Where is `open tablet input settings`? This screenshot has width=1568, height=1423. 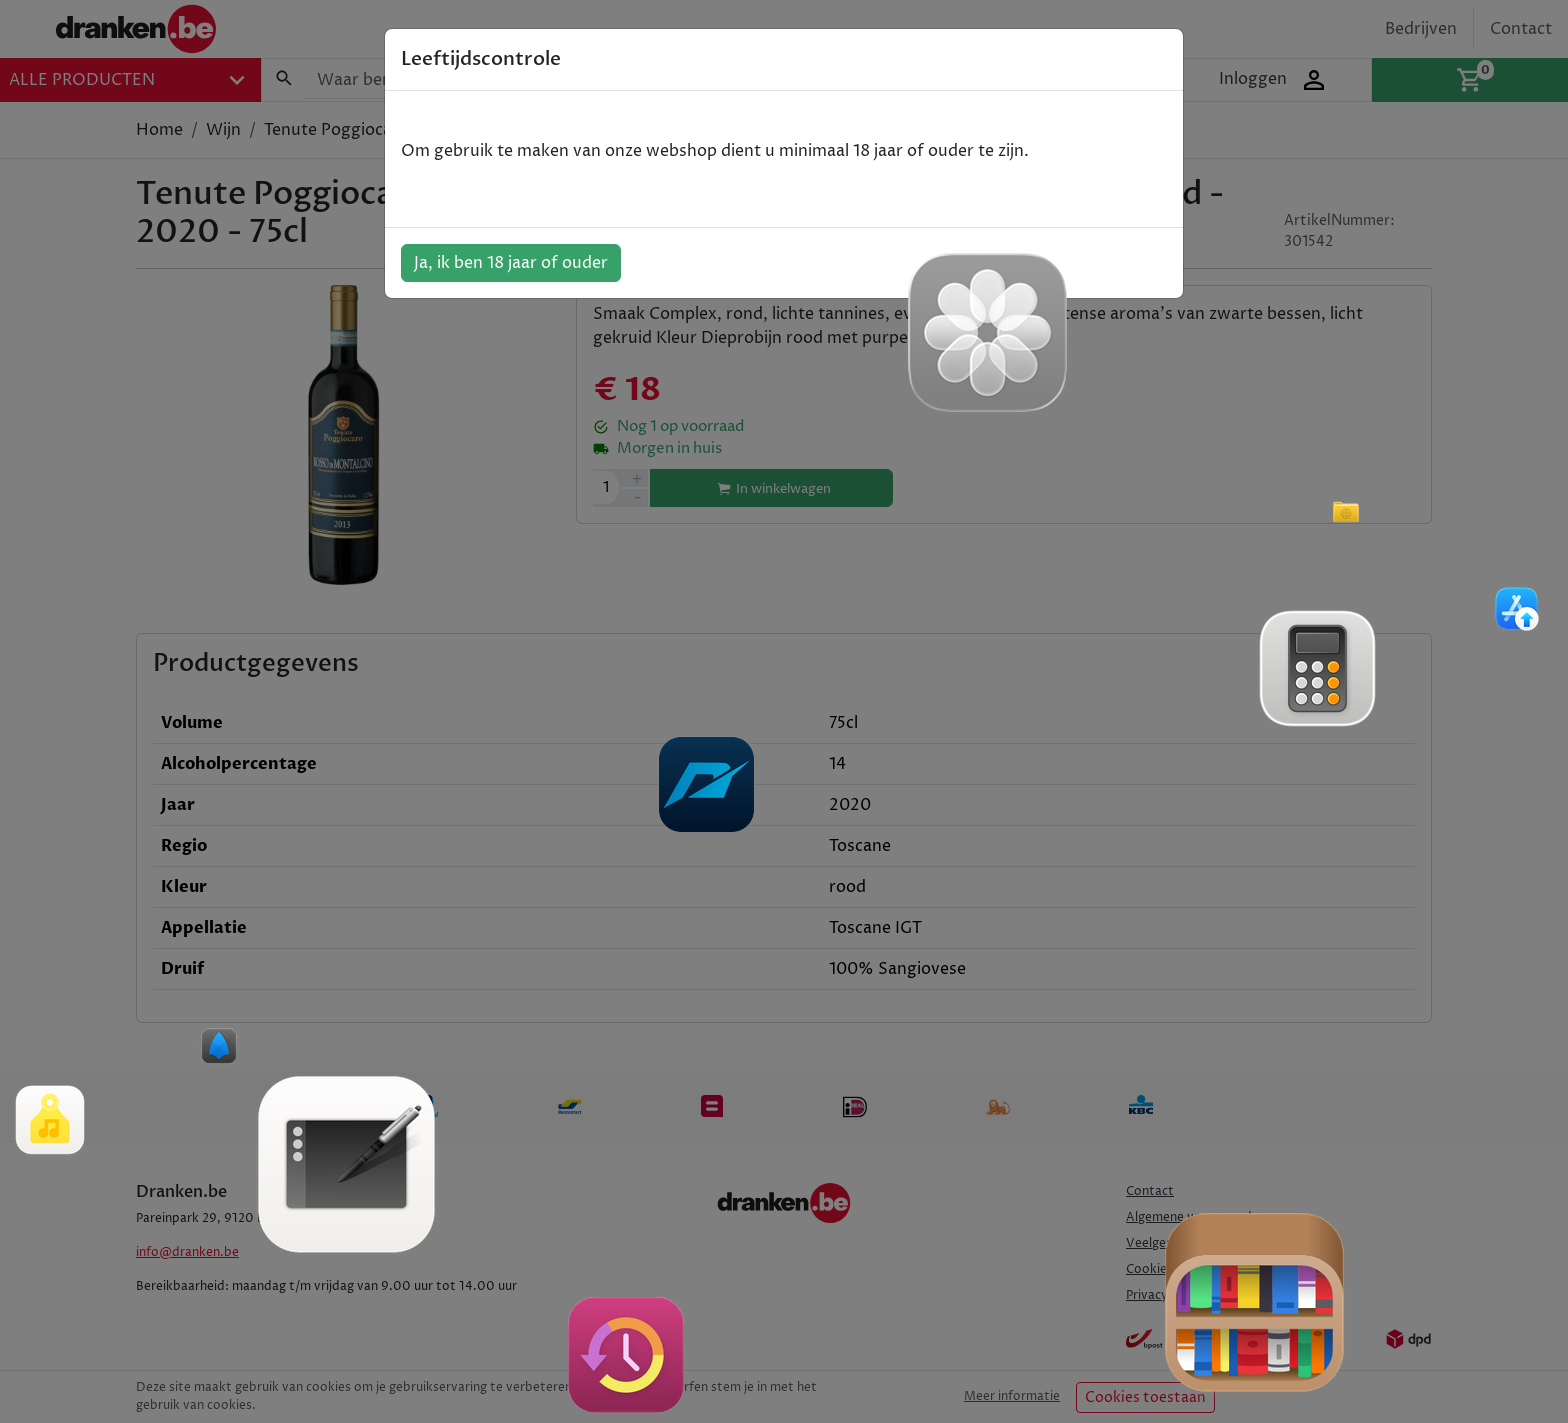
open tablet input settings is located at coordinates (346, 1164).